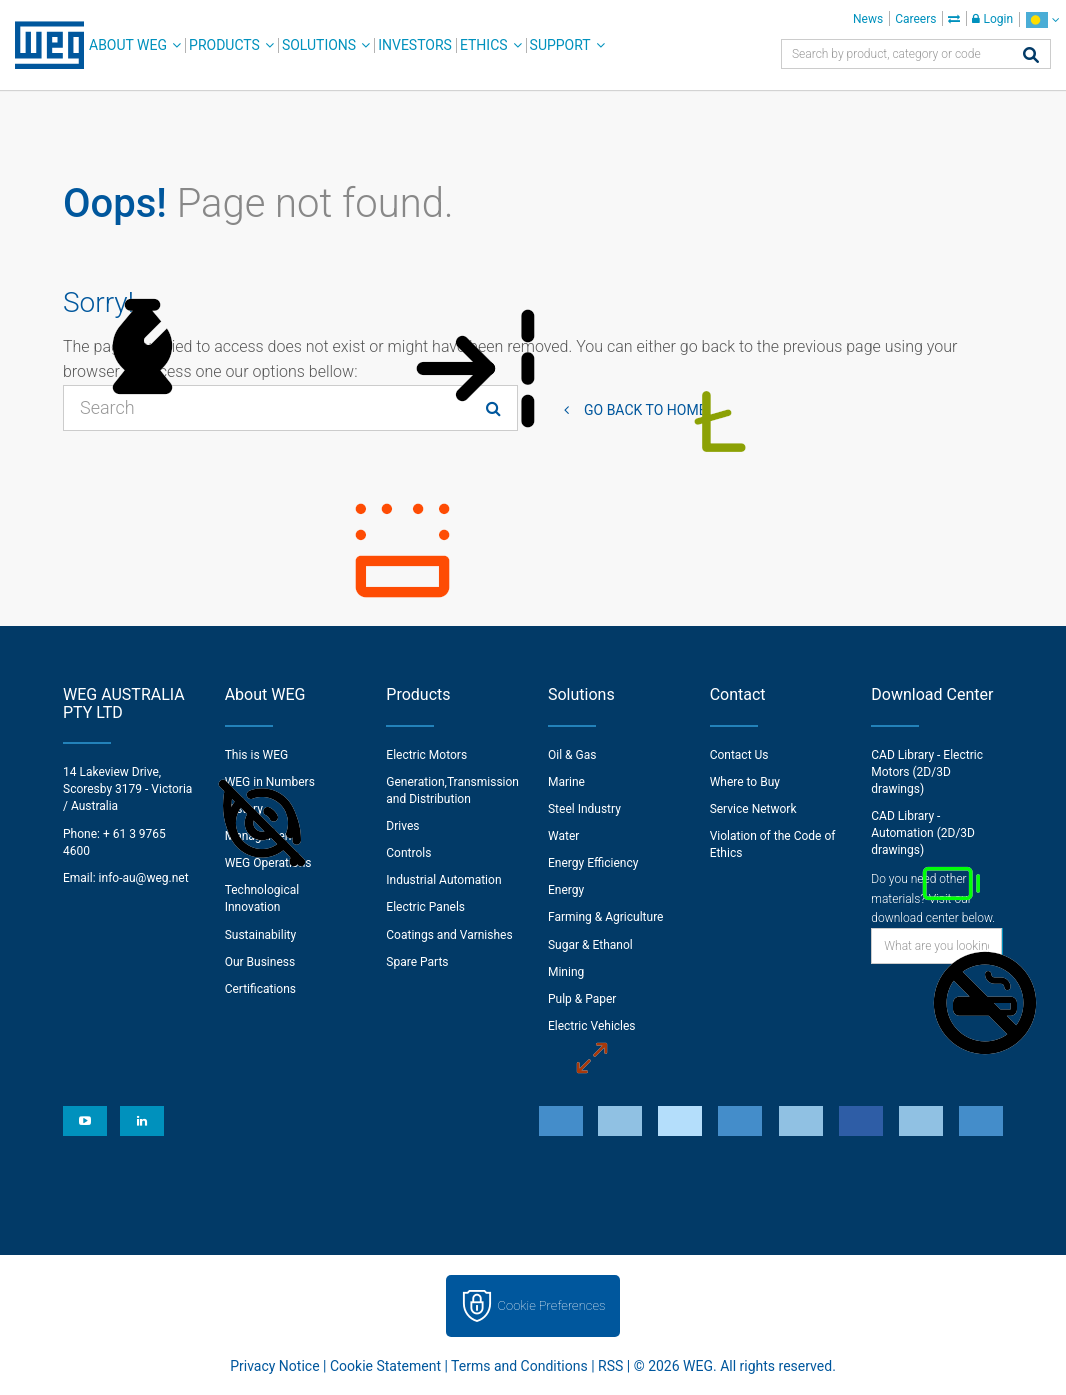  What do you see at coordinates (592, 1058) in the screenshot?
I see `expand to fullscreen mode` at bounding box center [592, 1058].